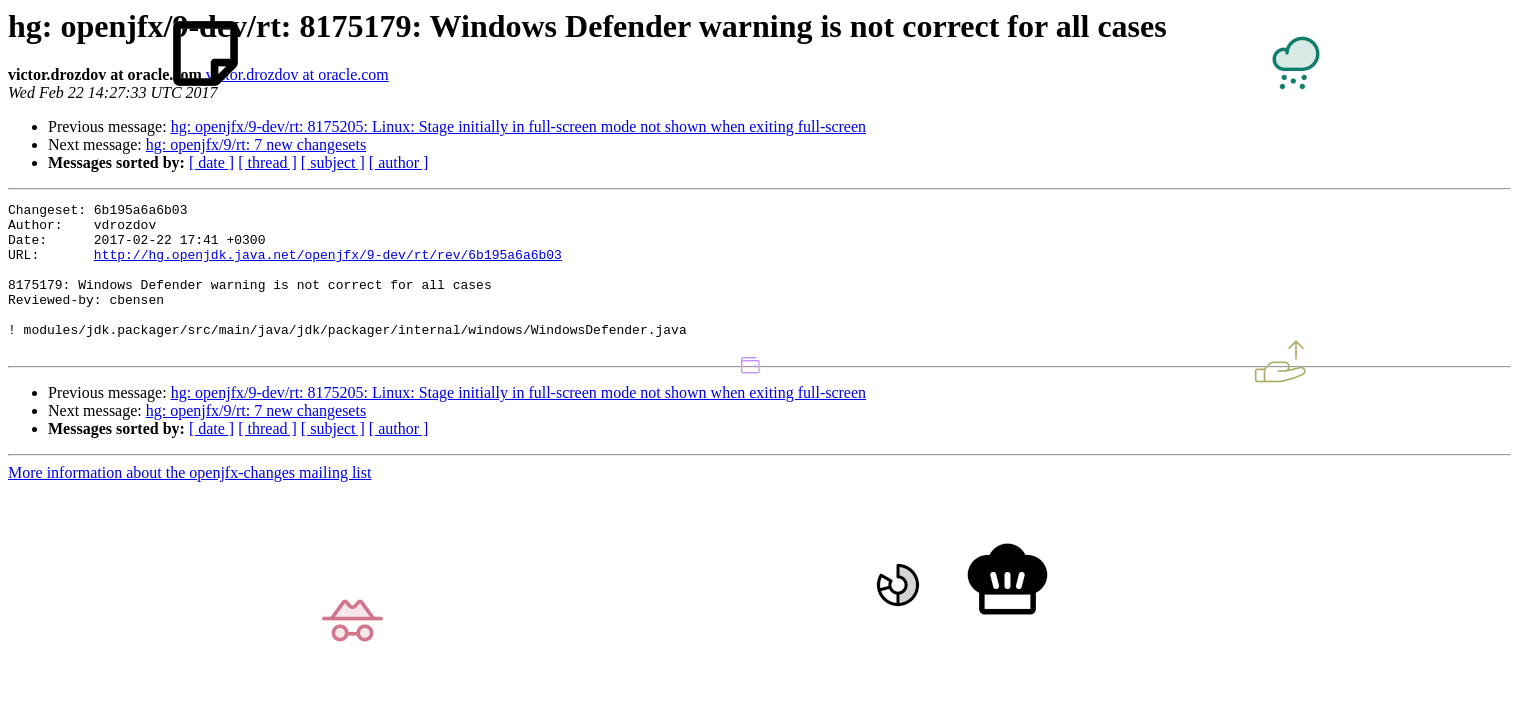 The height and width of the screenshot is (720, 1519). What do you see at coordinates (898, 585) in the screenshot?
I see `view analytics breakdown` at bounding box center [898, 585].